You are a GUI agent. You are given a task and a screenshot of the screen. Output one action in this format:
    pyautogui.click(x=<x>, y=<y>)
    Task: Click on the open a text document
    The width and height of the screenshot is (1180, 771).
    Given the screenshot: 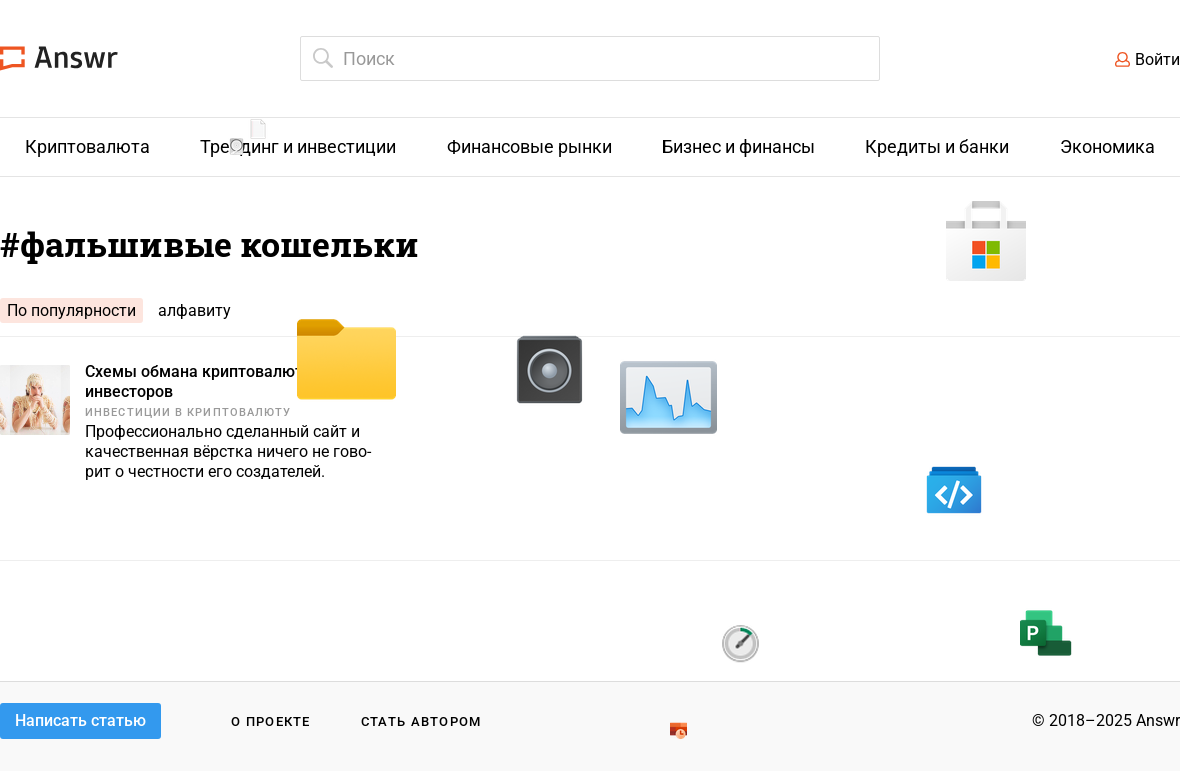 What is the action you would take?
    pyautogui.click(x=258, y=129)
    